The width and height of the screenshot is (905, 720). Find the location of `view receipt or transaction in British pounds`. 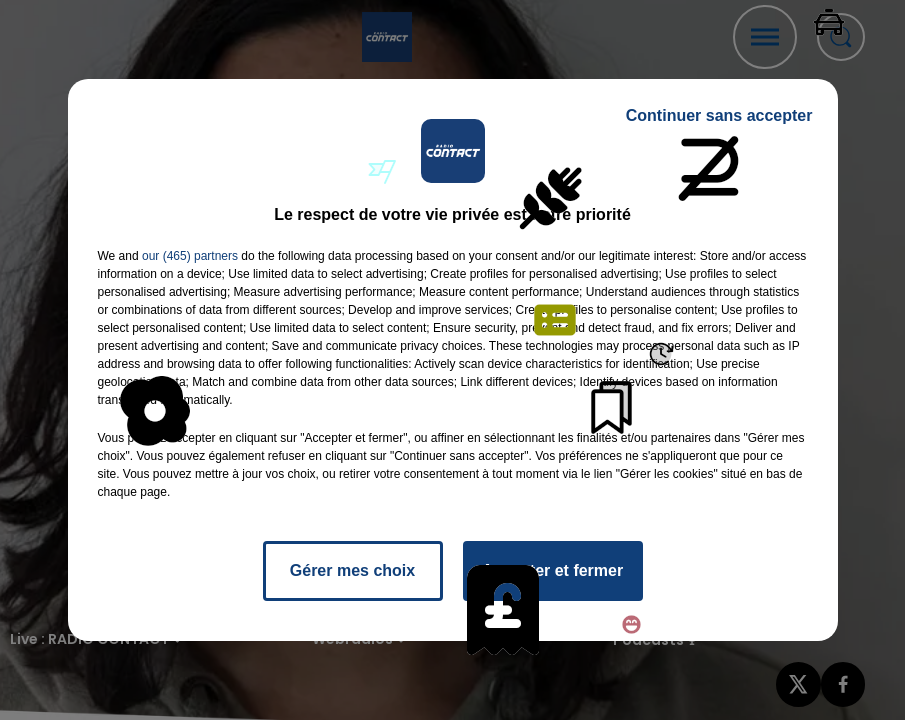

view receipt or transaction in British pounds is located at coordinates (503, 610).